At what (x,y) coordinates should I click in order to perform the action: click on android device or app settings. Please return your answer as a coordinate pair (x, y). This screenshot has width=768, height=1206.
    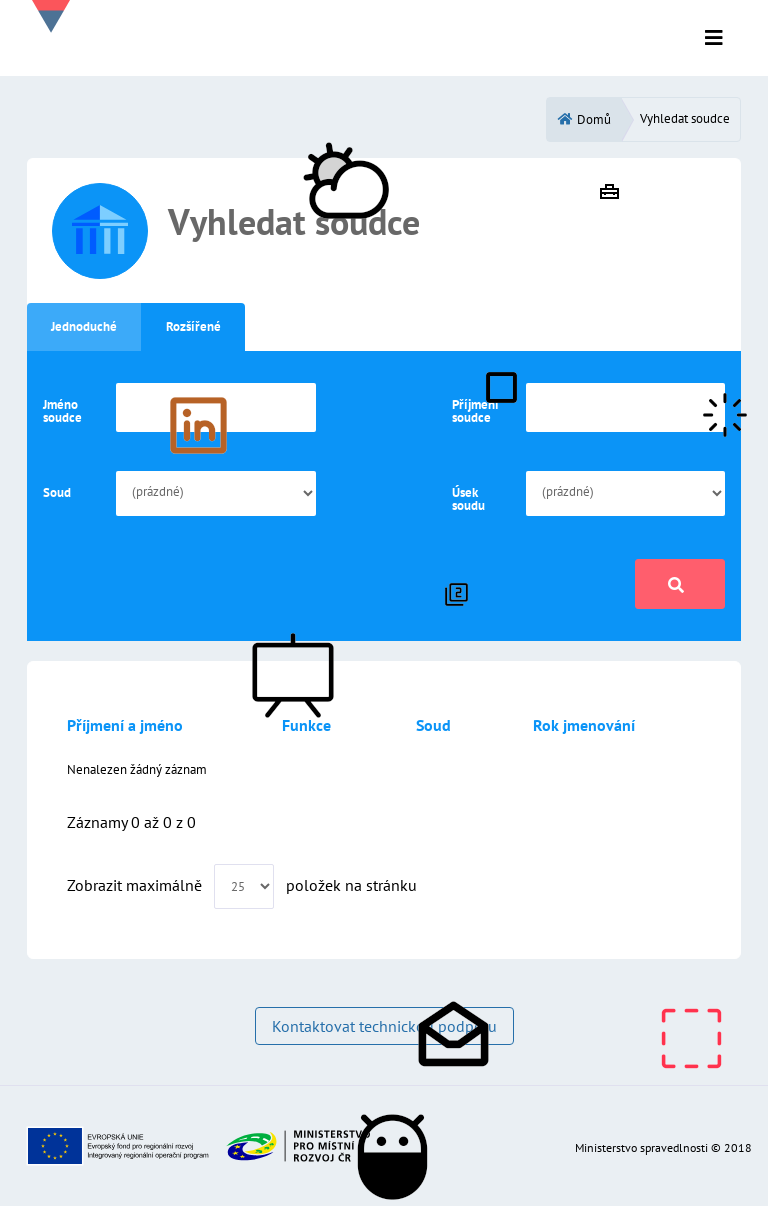
    Looking at the image, I should click on (392, 1155).